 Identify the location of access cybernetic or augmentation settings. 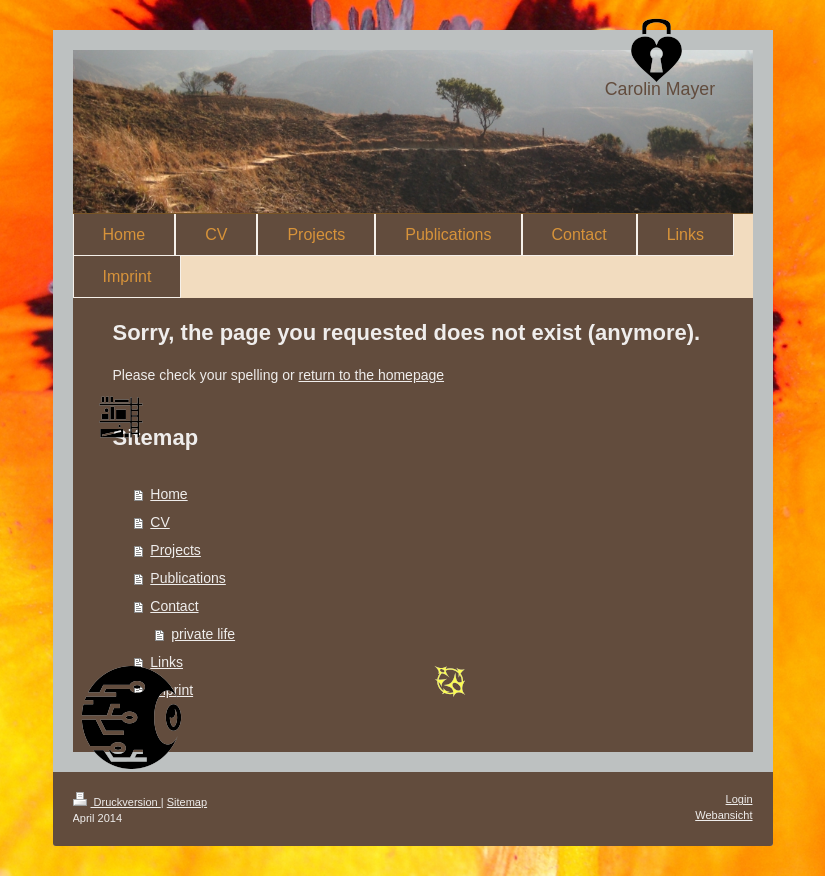
(131, 717).